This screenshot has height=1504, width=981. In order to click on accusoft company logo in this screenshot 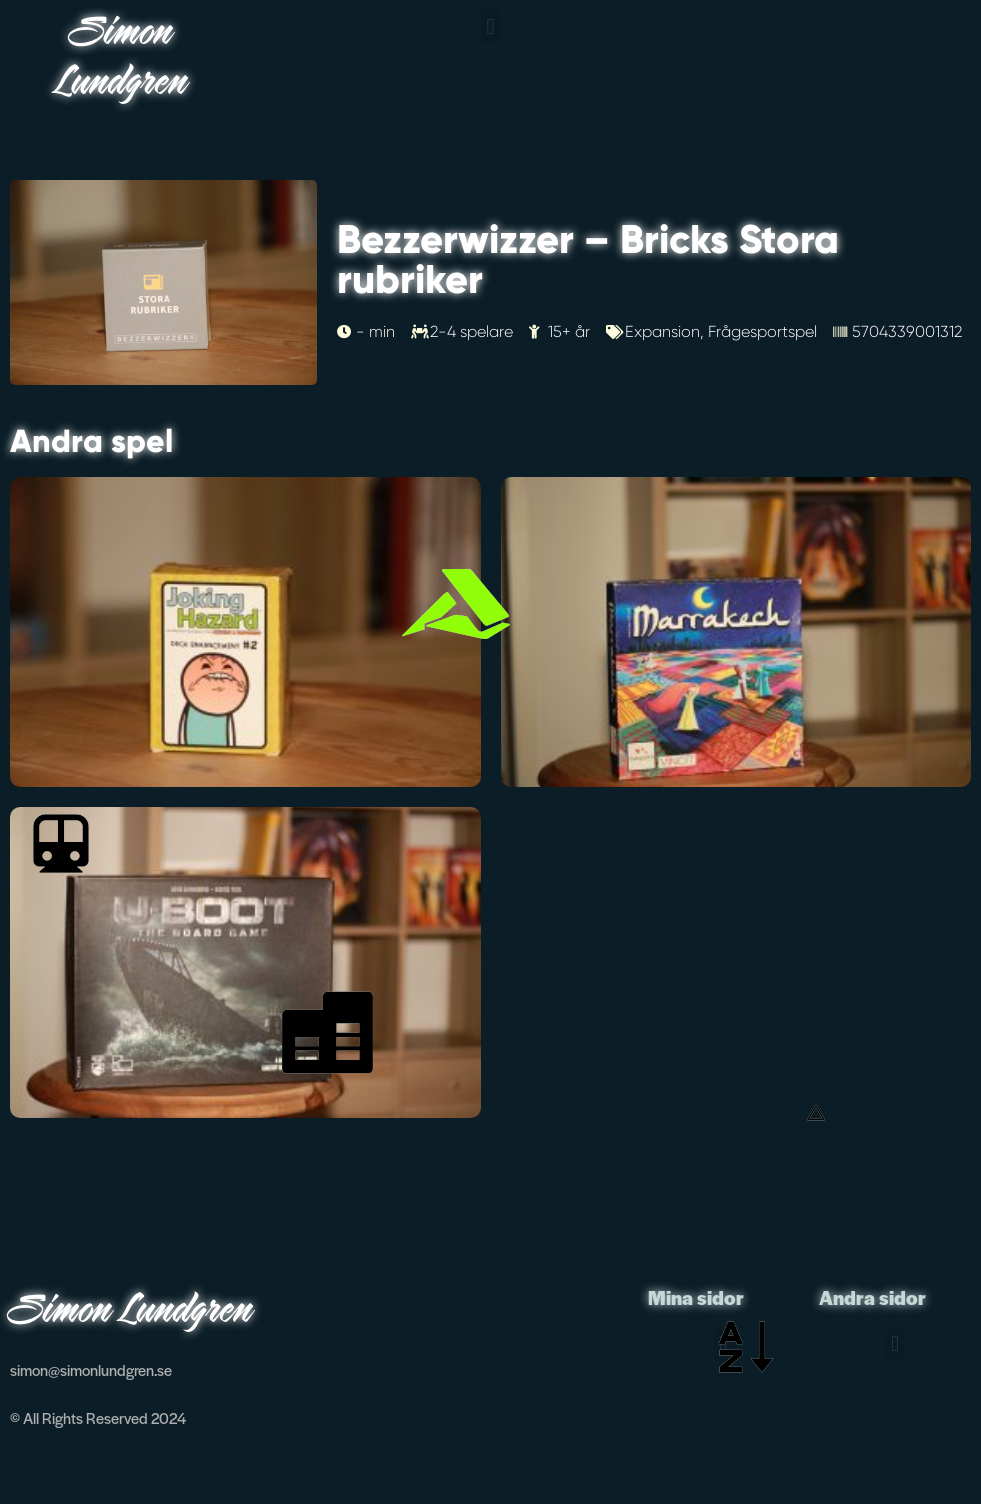, I will do `click(456, 604)`.